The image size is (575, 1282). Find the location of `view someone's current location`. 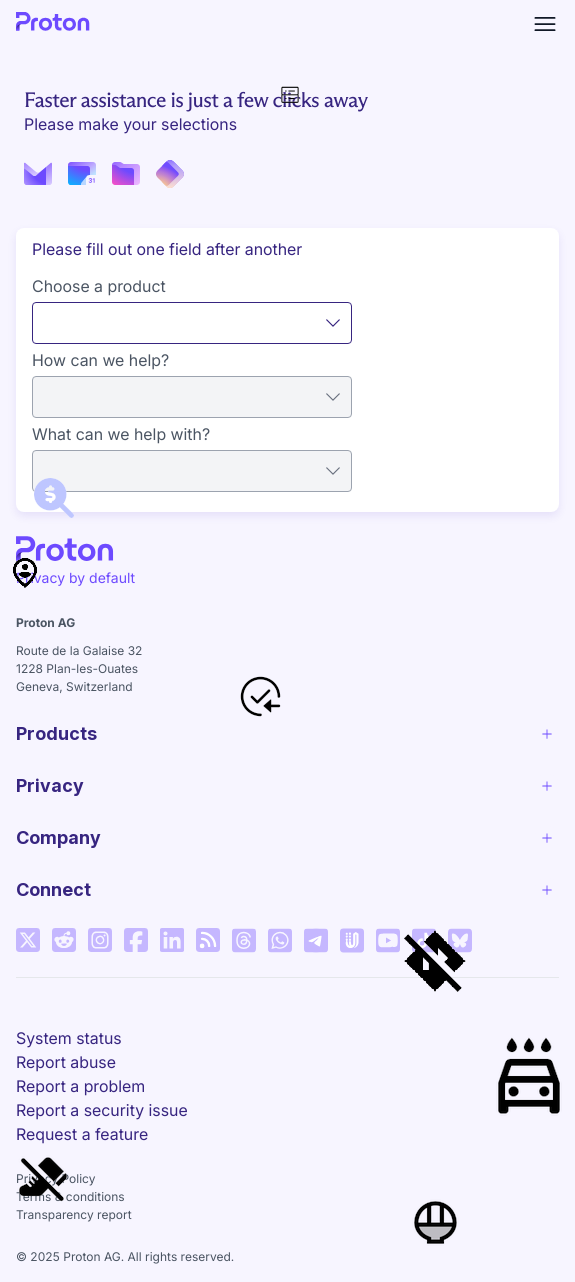

view someone's current location is located at coordinates (25, 573).